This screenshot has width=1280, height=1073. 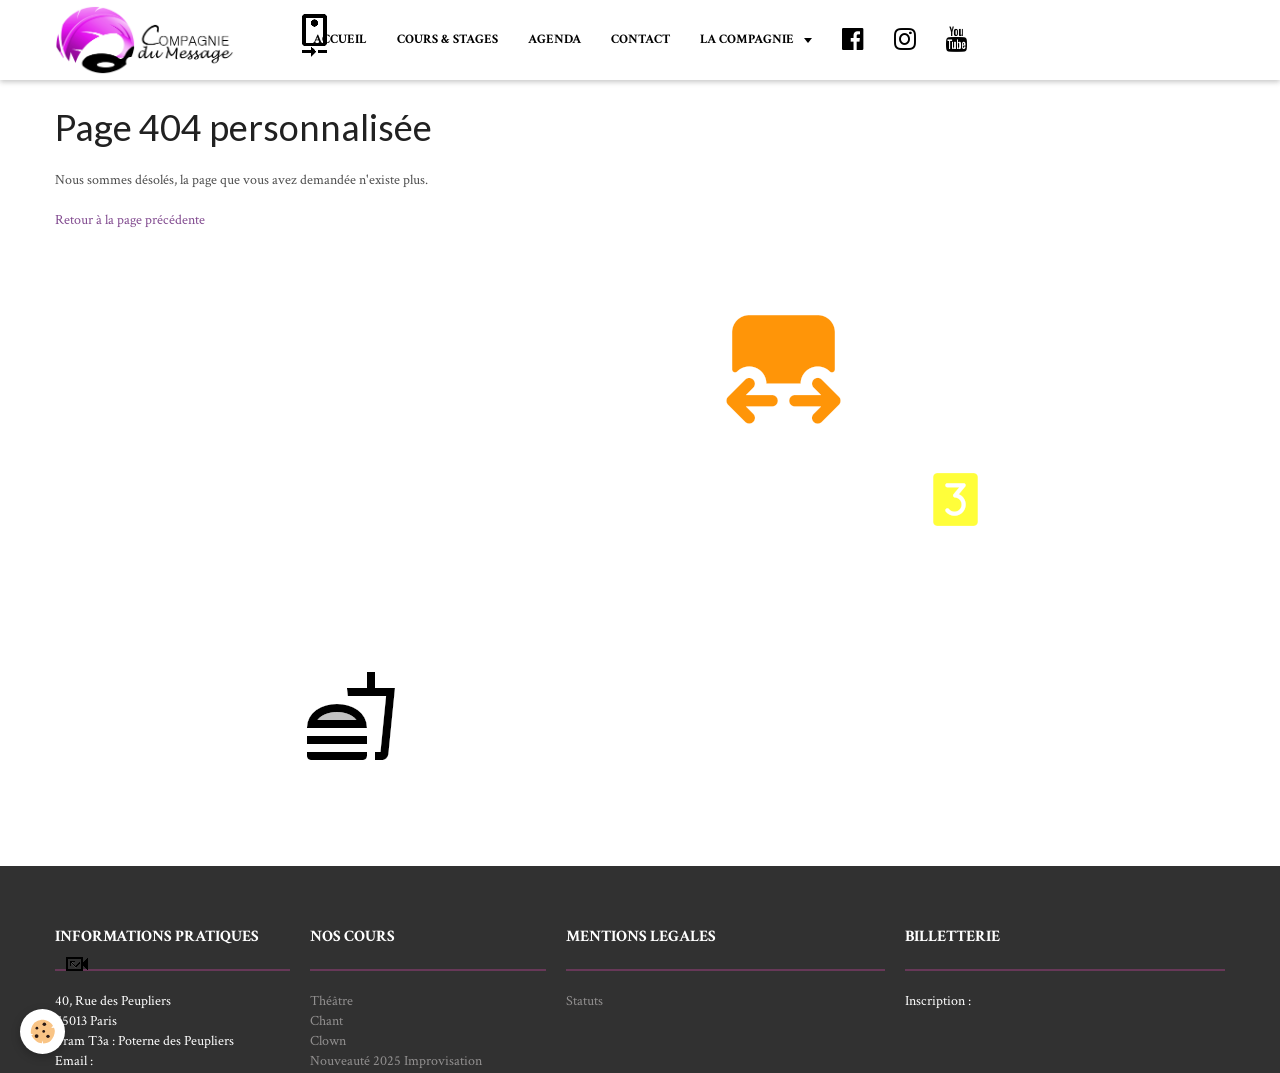 What do you see at coordinates (955, 499) in the screenshot?
I see `indicates step three in a multi-step process` at bounding box center [955, 499].